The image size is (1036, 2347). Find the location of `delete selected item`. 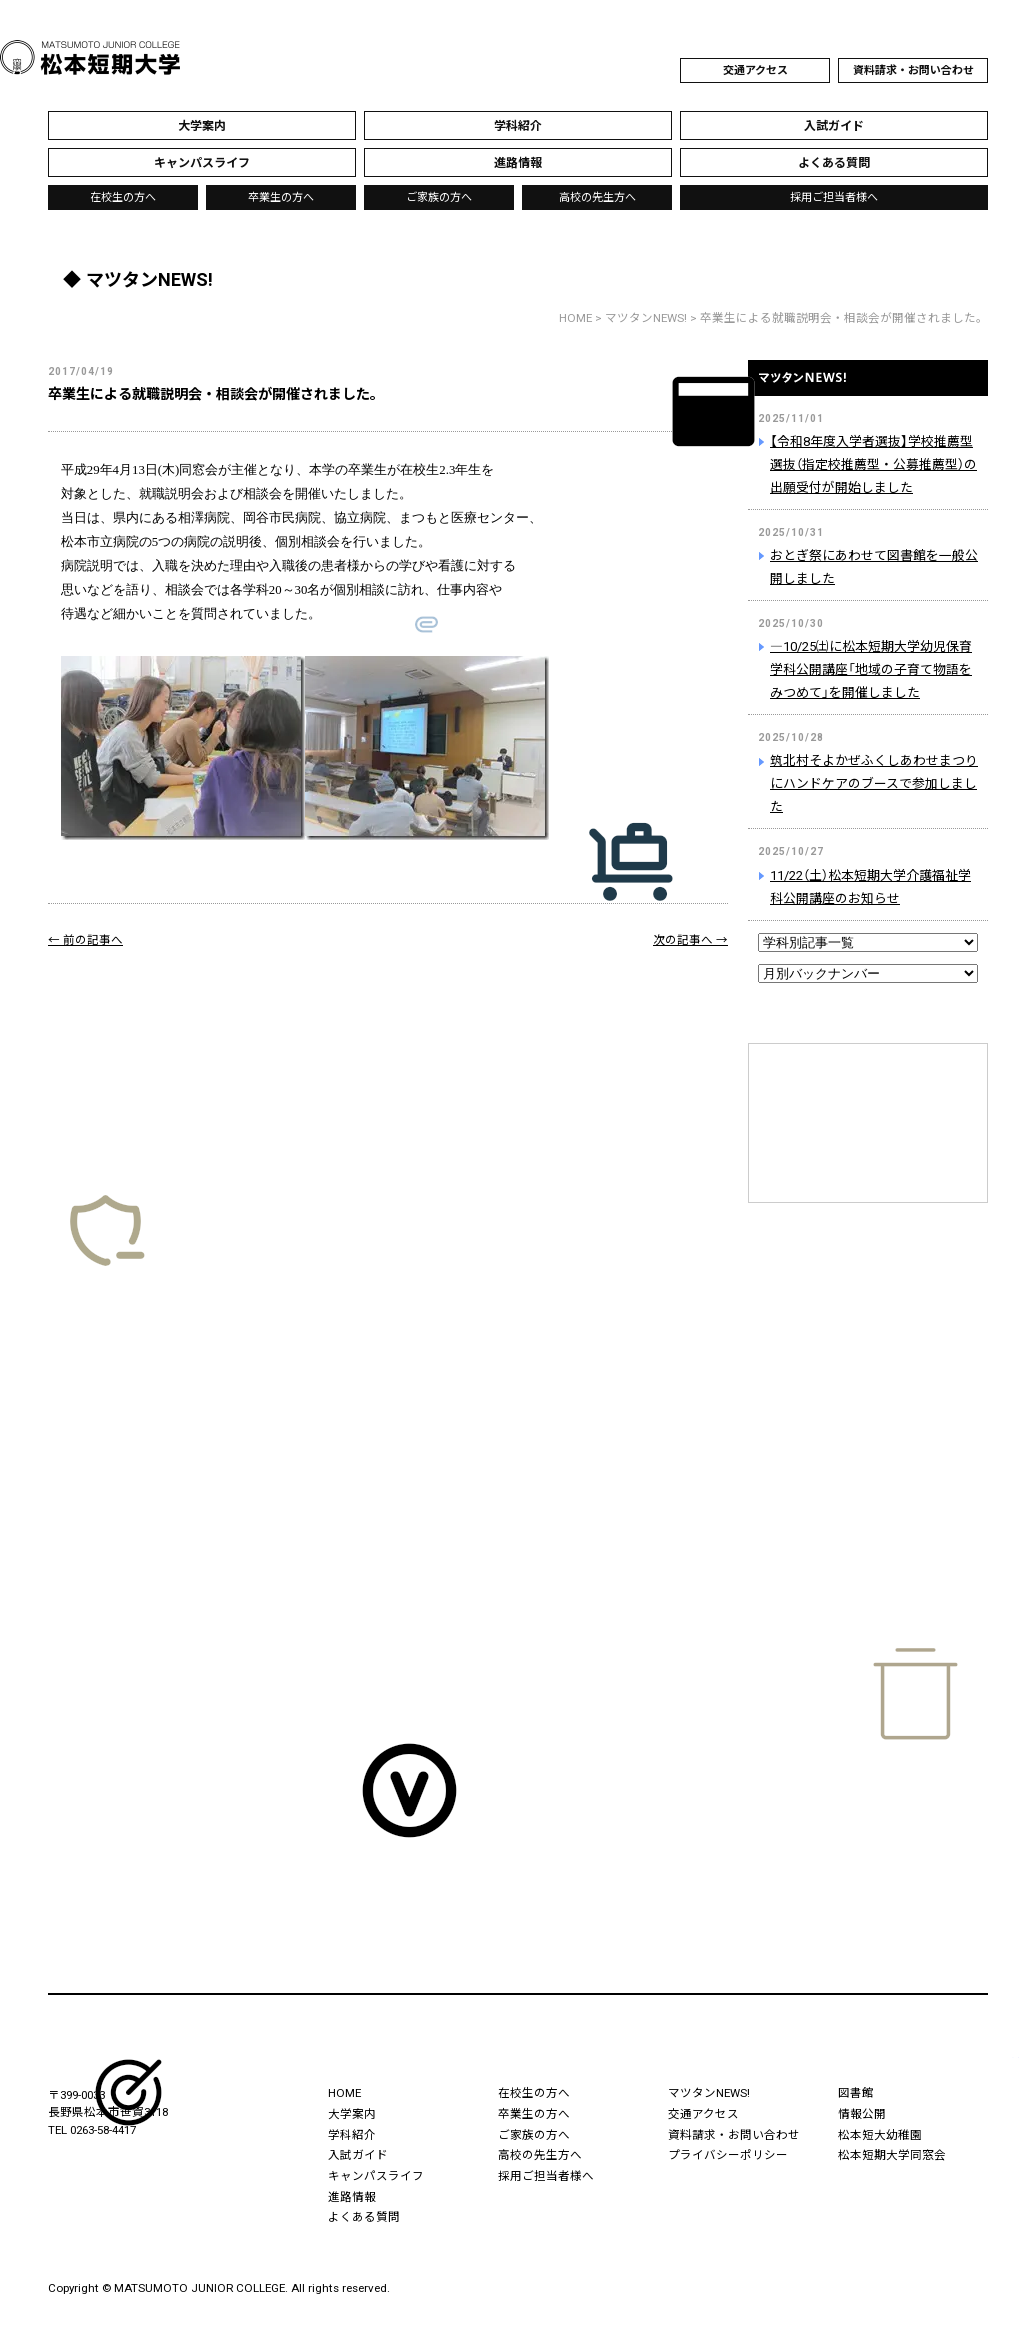

delete selected item is located at coordinates (915, 1697).